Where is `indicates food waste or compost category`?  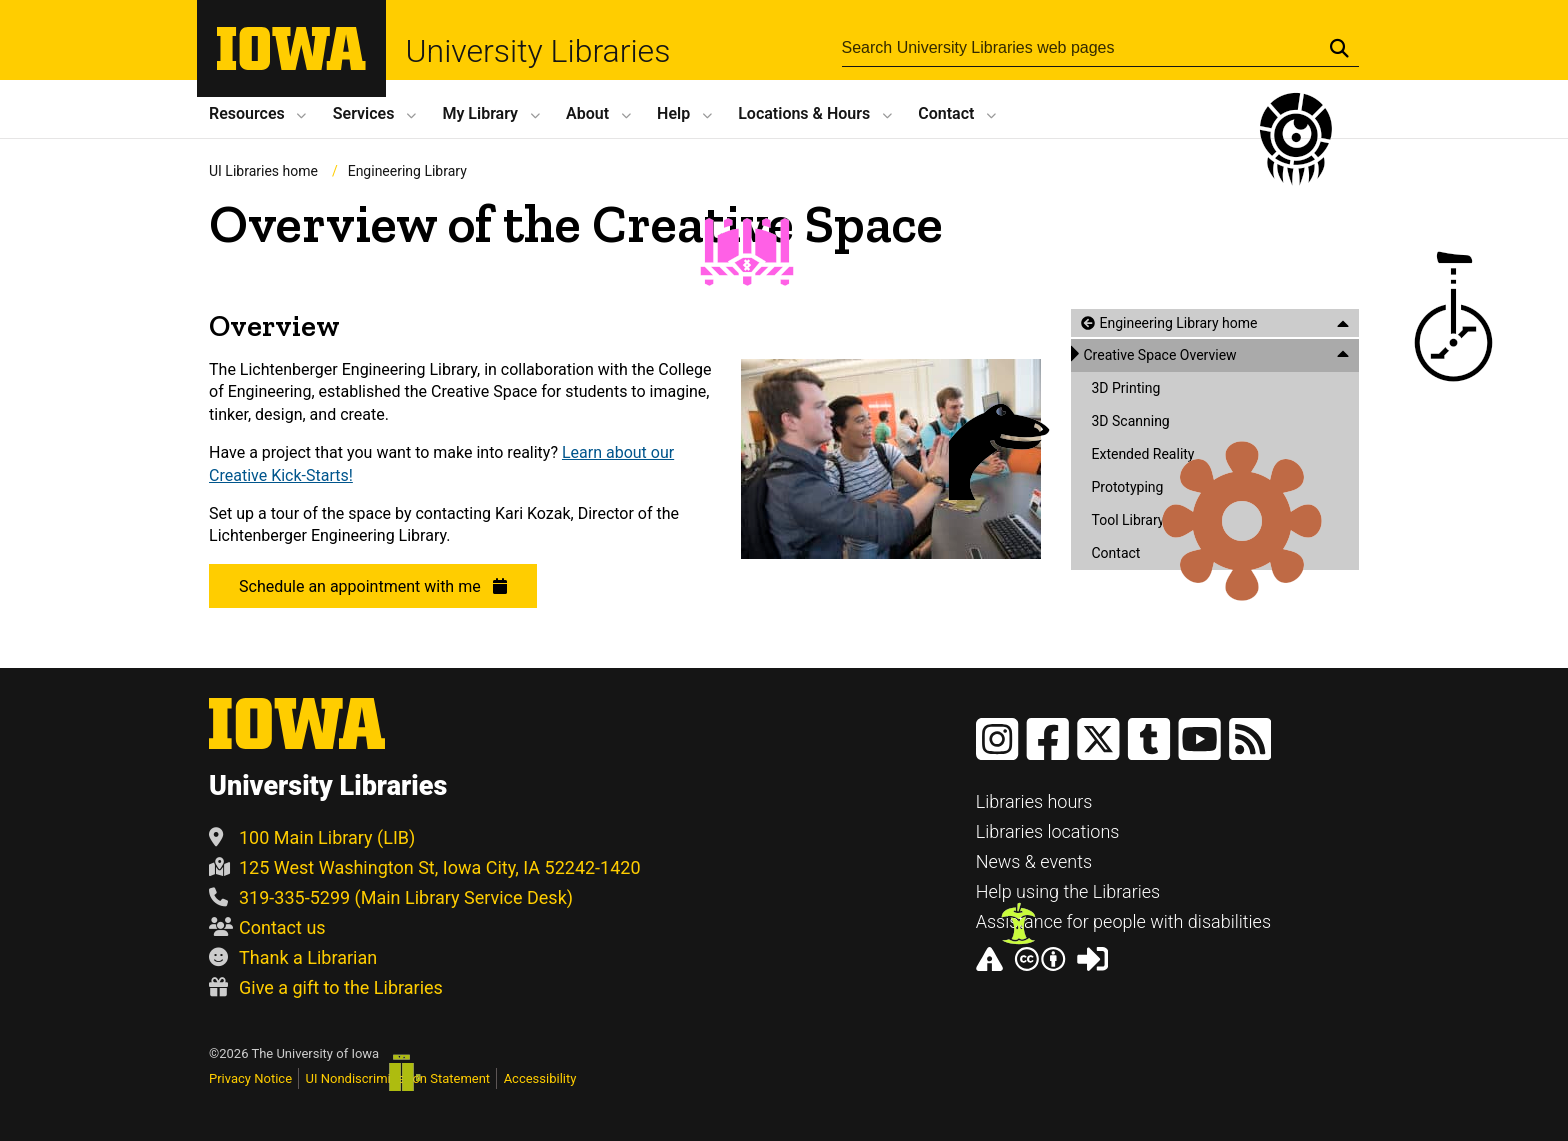
indicates food waste or compost category is located at coordinates (1018, 923).